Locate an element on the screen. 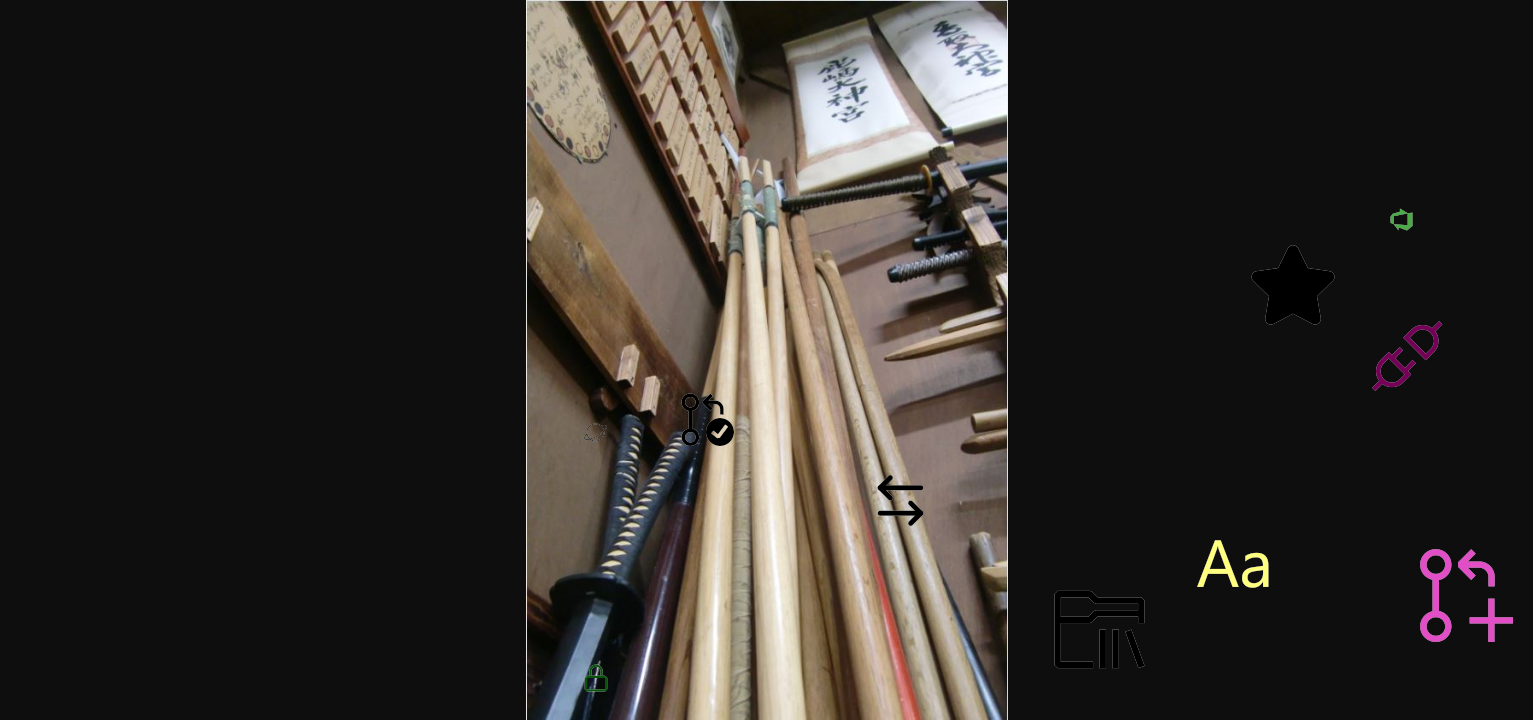  indicates a locked or protected item is located at coordinates (596, 678).